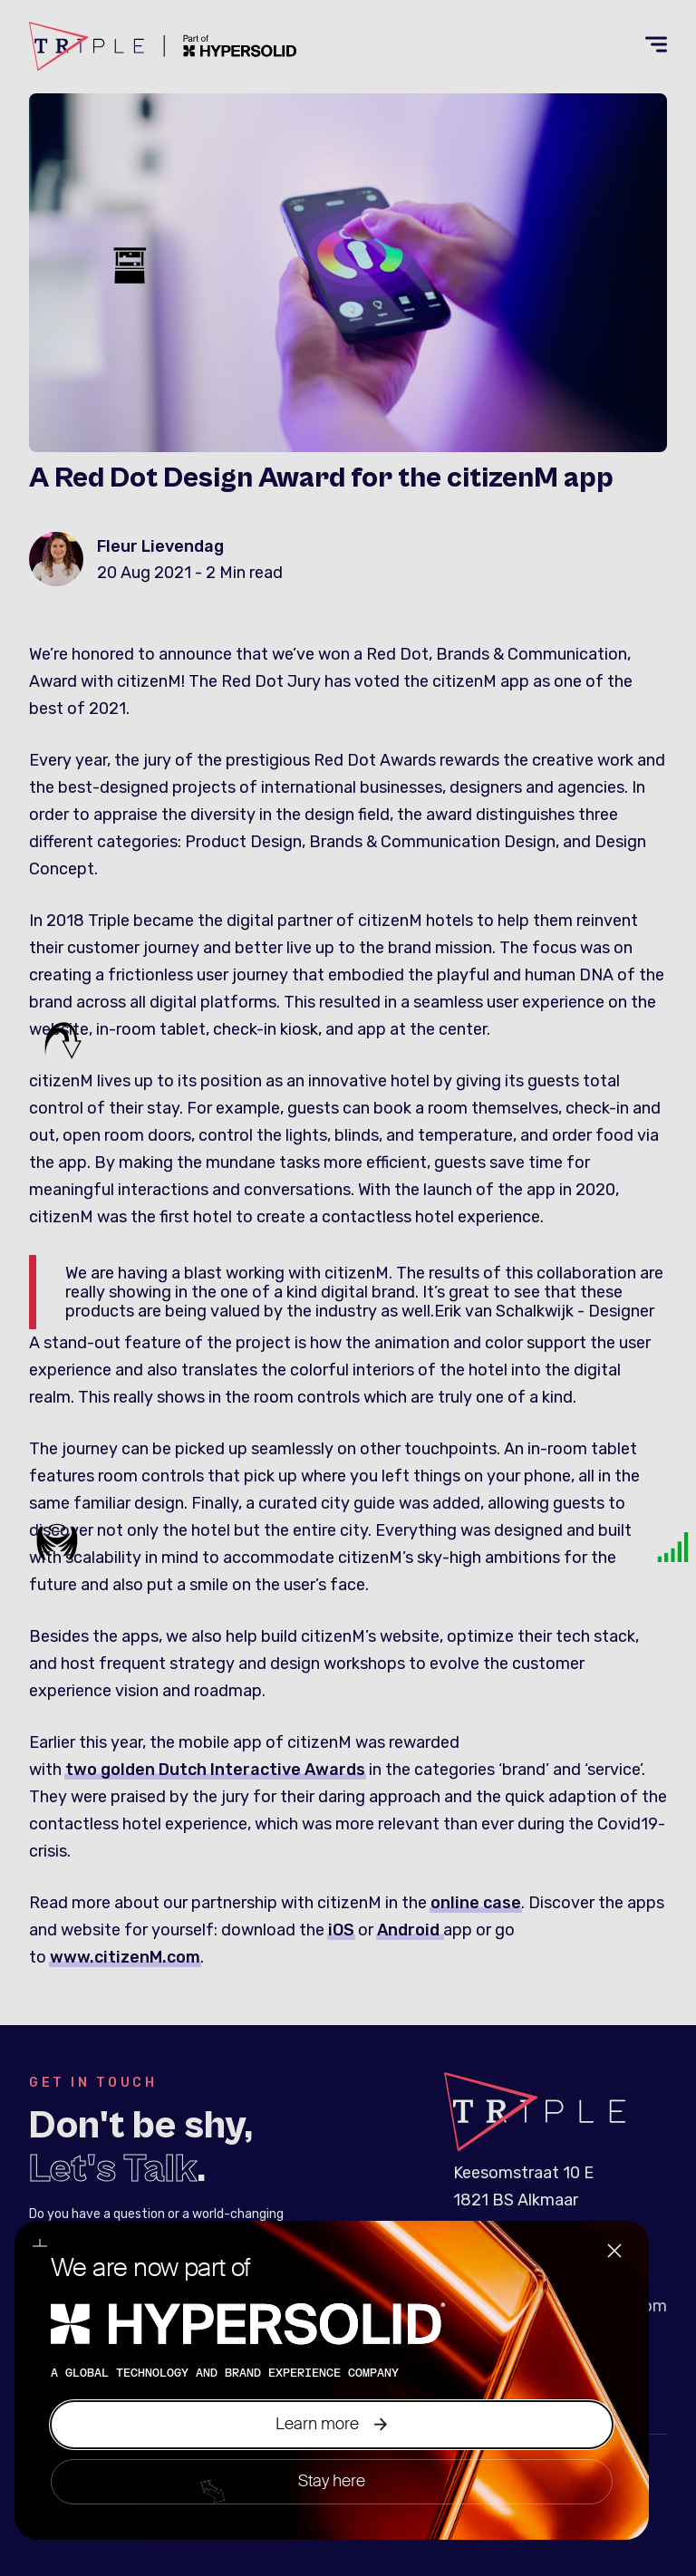  Describe the element at coordinates (56, 1543) in the screenshot. I see `select angel costume or outfit` at that location.